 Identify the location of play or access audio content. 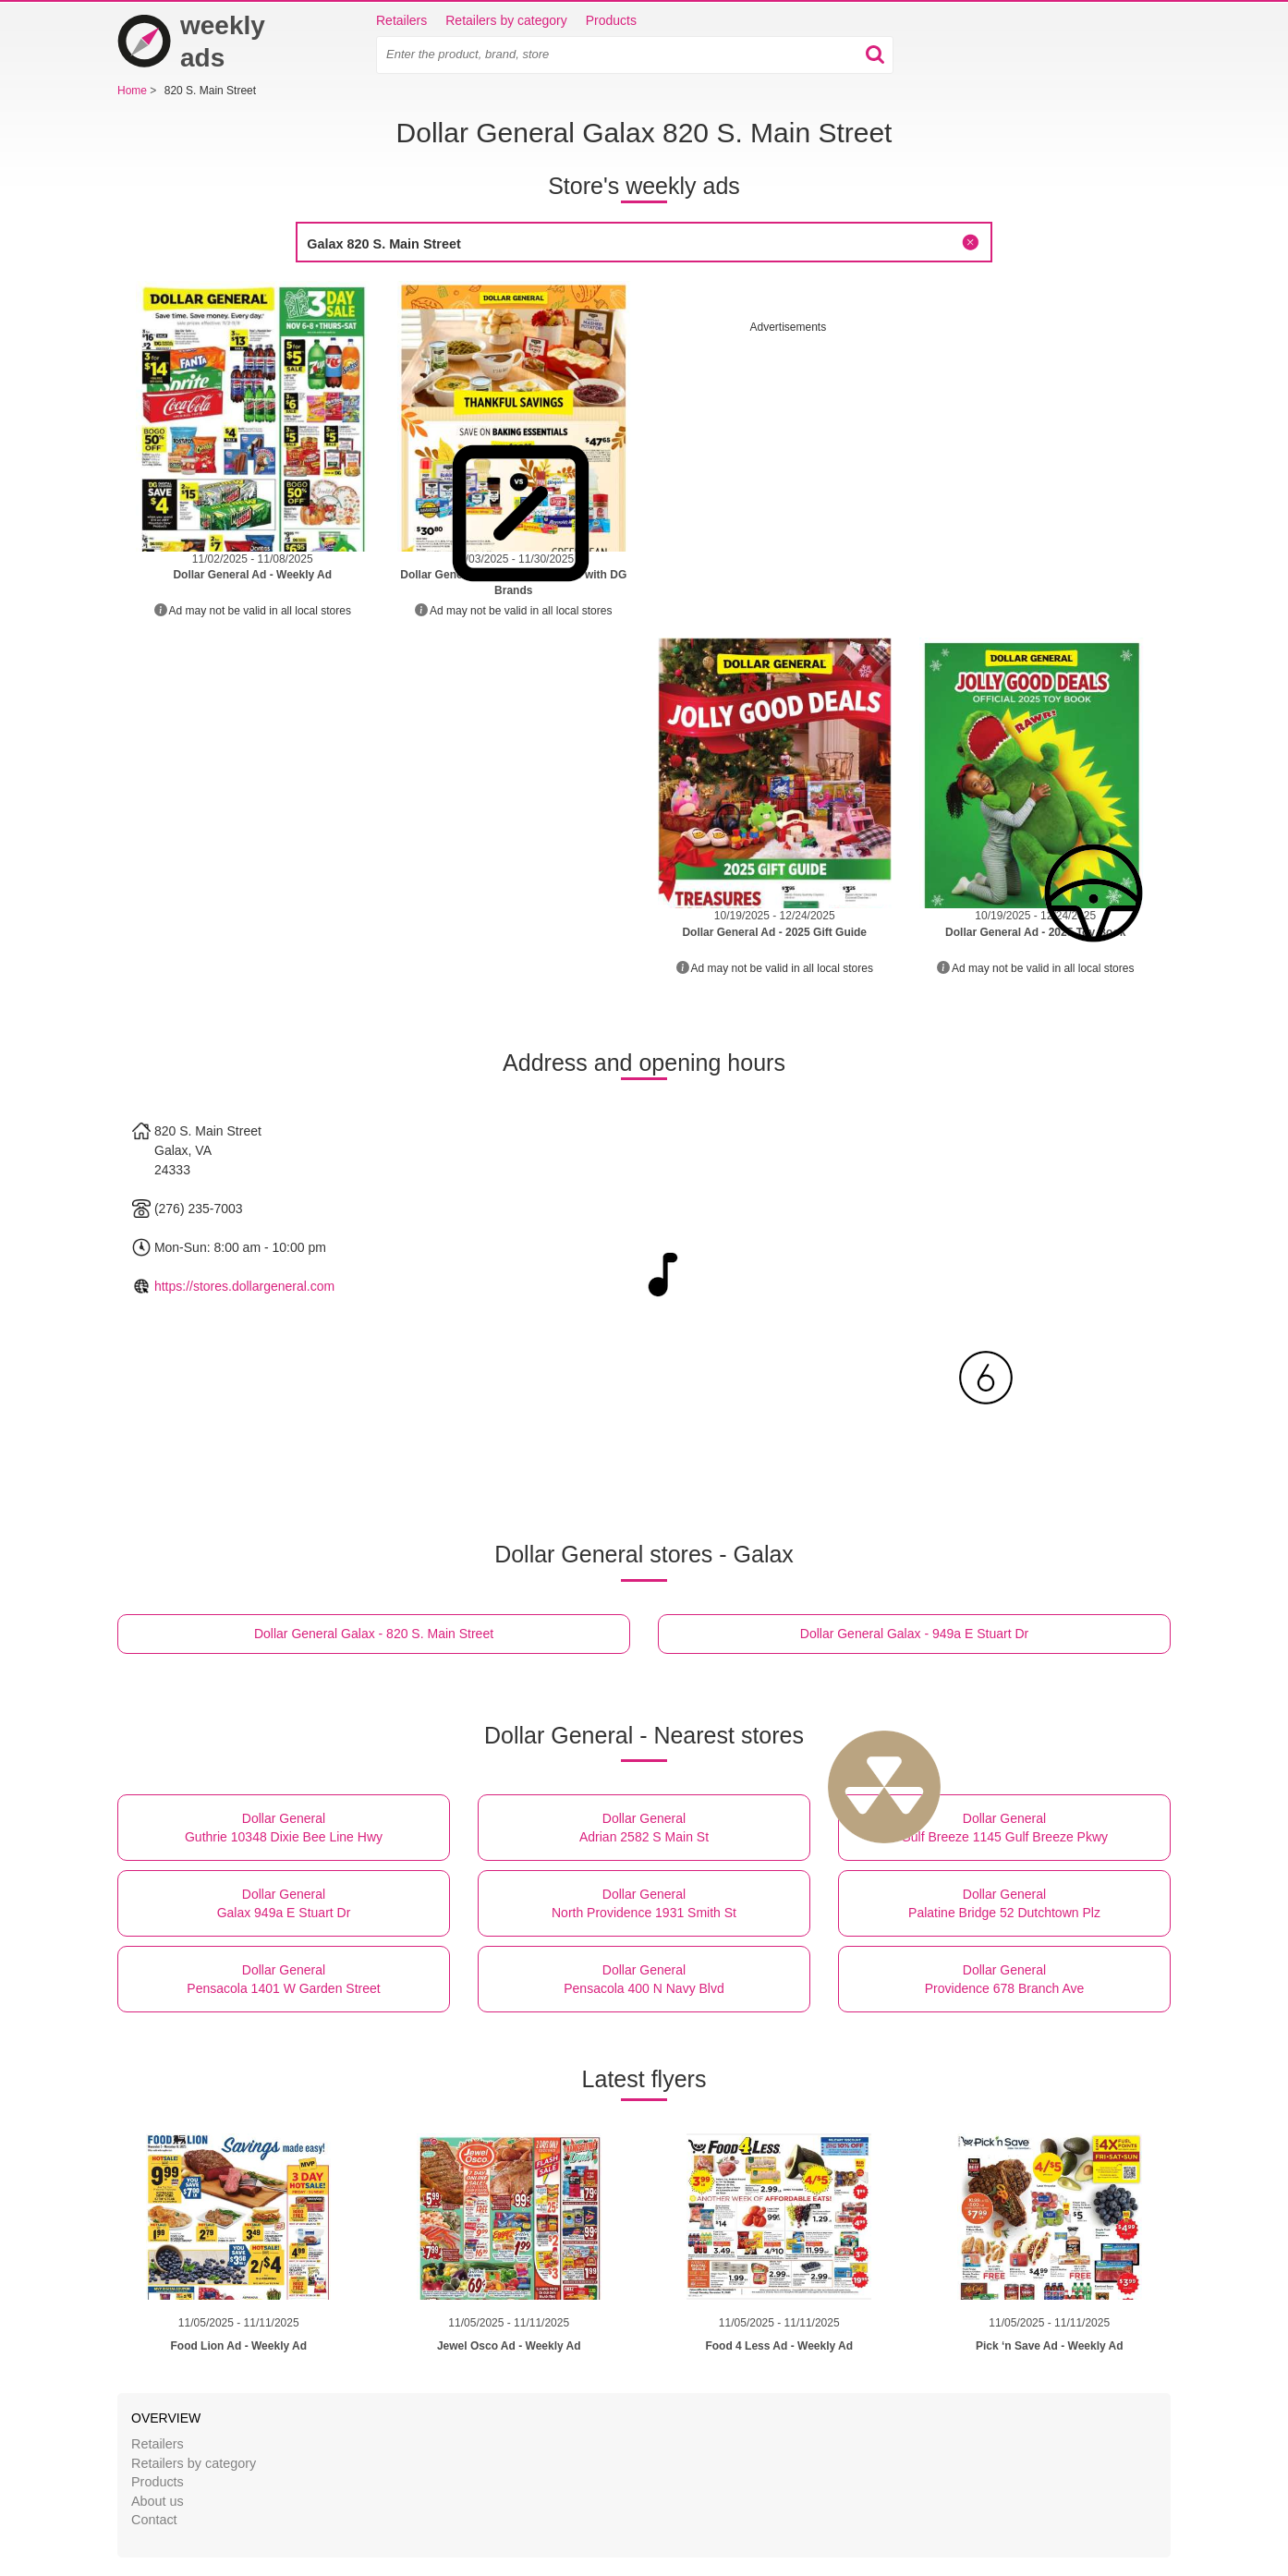
(662, 1274).